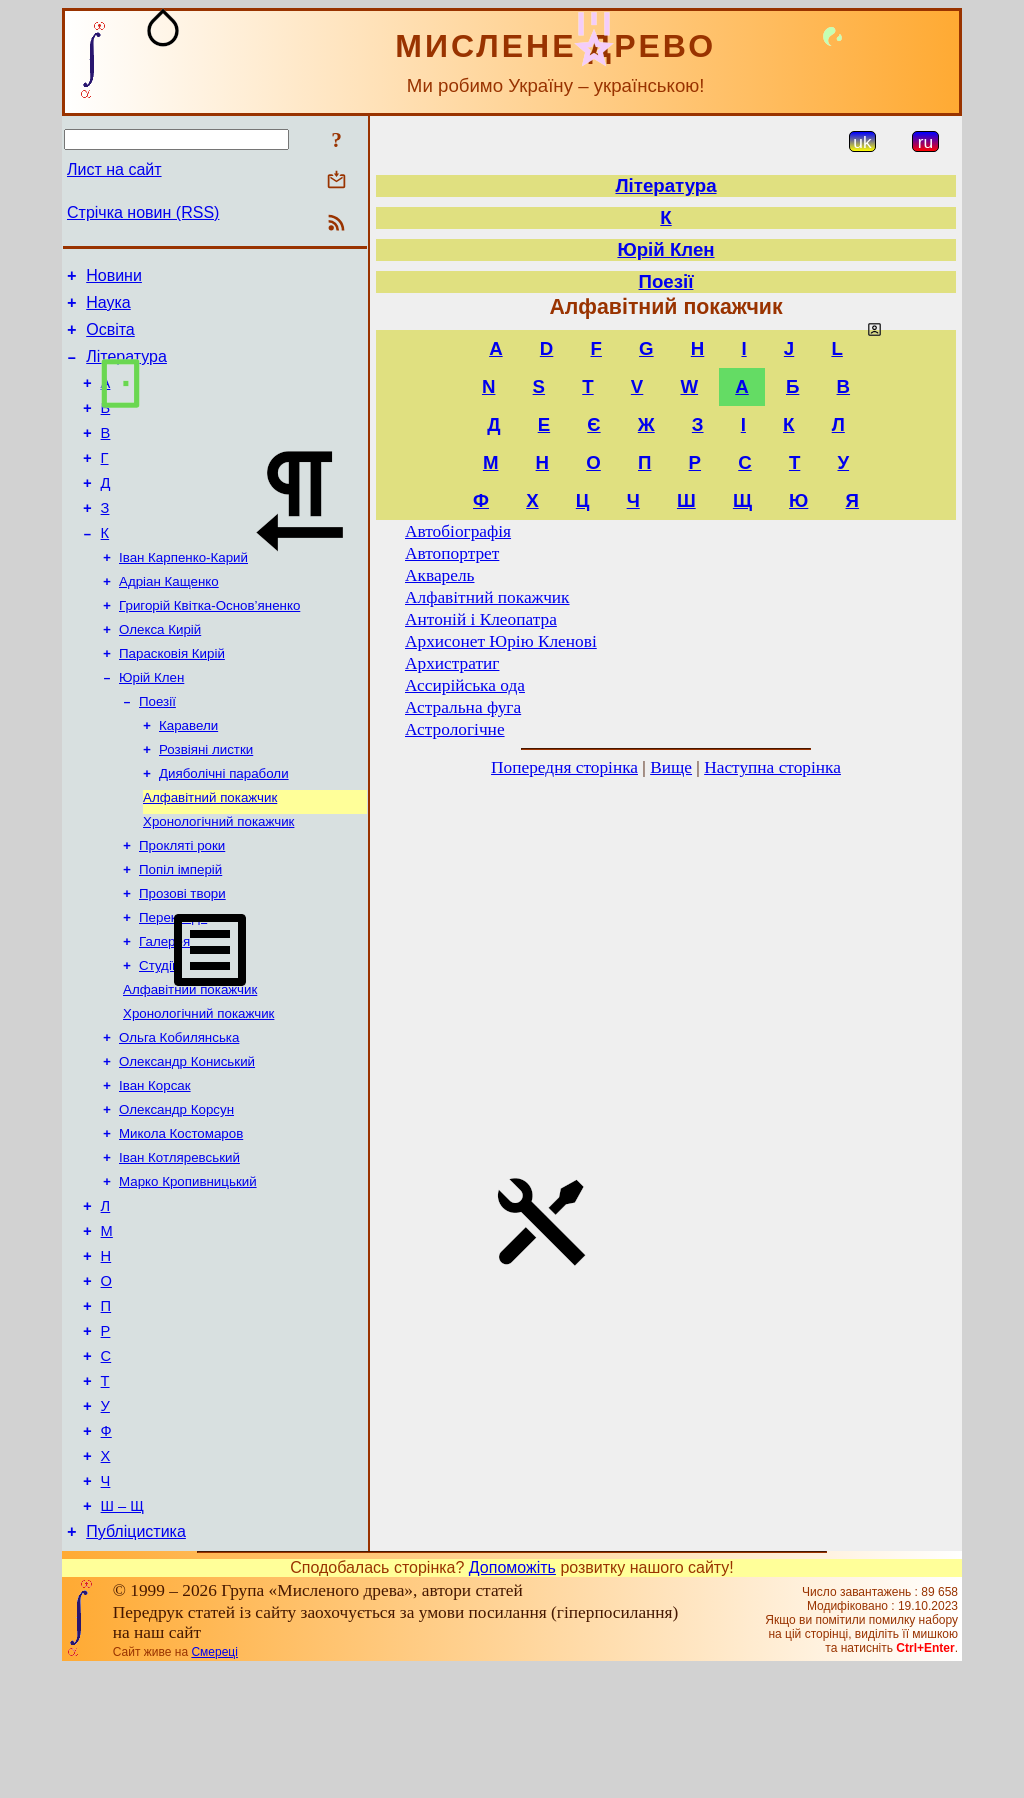 The height and width of the screenshot is (1798, 1024). I want to click on view achievements or awards, so click(594, 38).